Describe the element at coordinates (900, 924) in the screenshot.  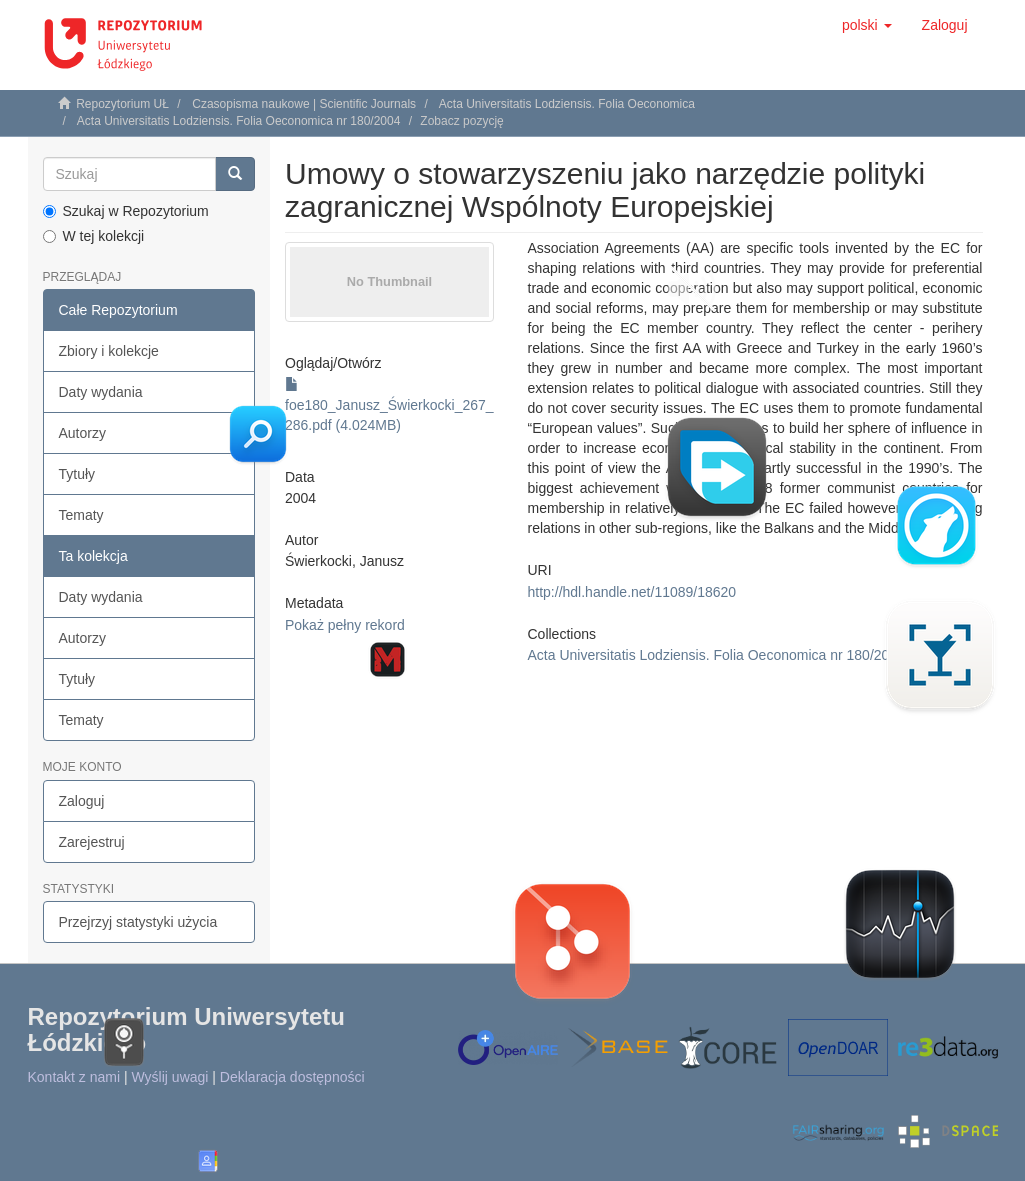
I see `open the Stocks app` at that location.